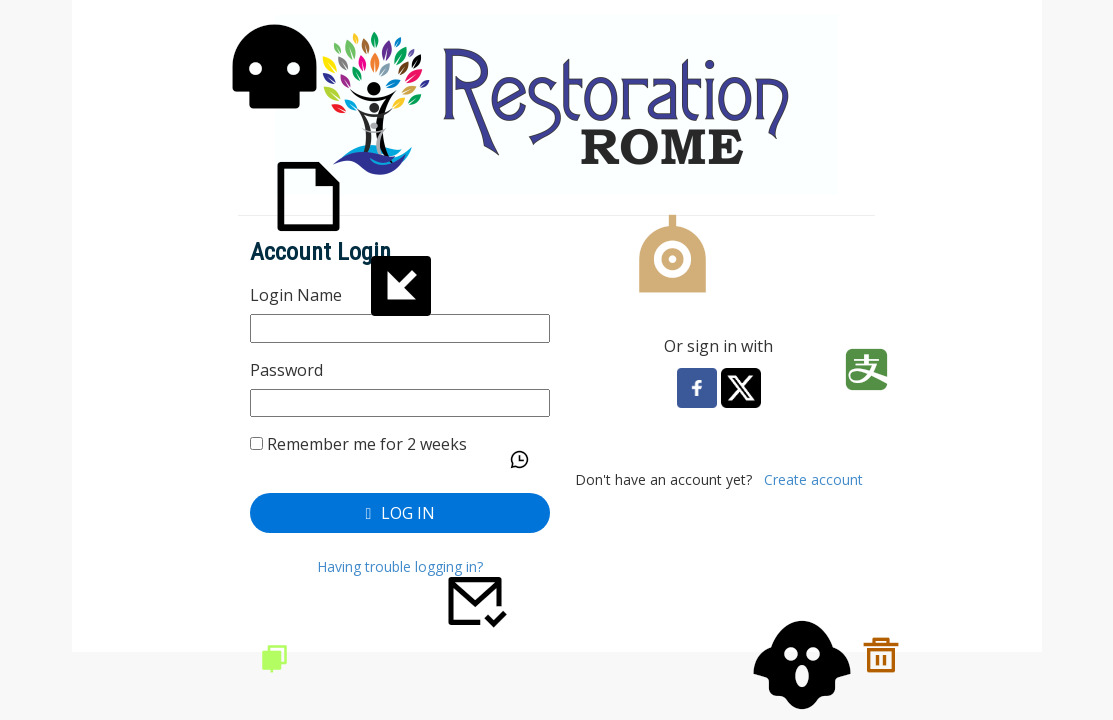 The height and width of the screenshot is (720, 1113). Describe the element at coordinates (274, 66) in the screenshot. I see `indicates dangerous or harmful content` at that location.